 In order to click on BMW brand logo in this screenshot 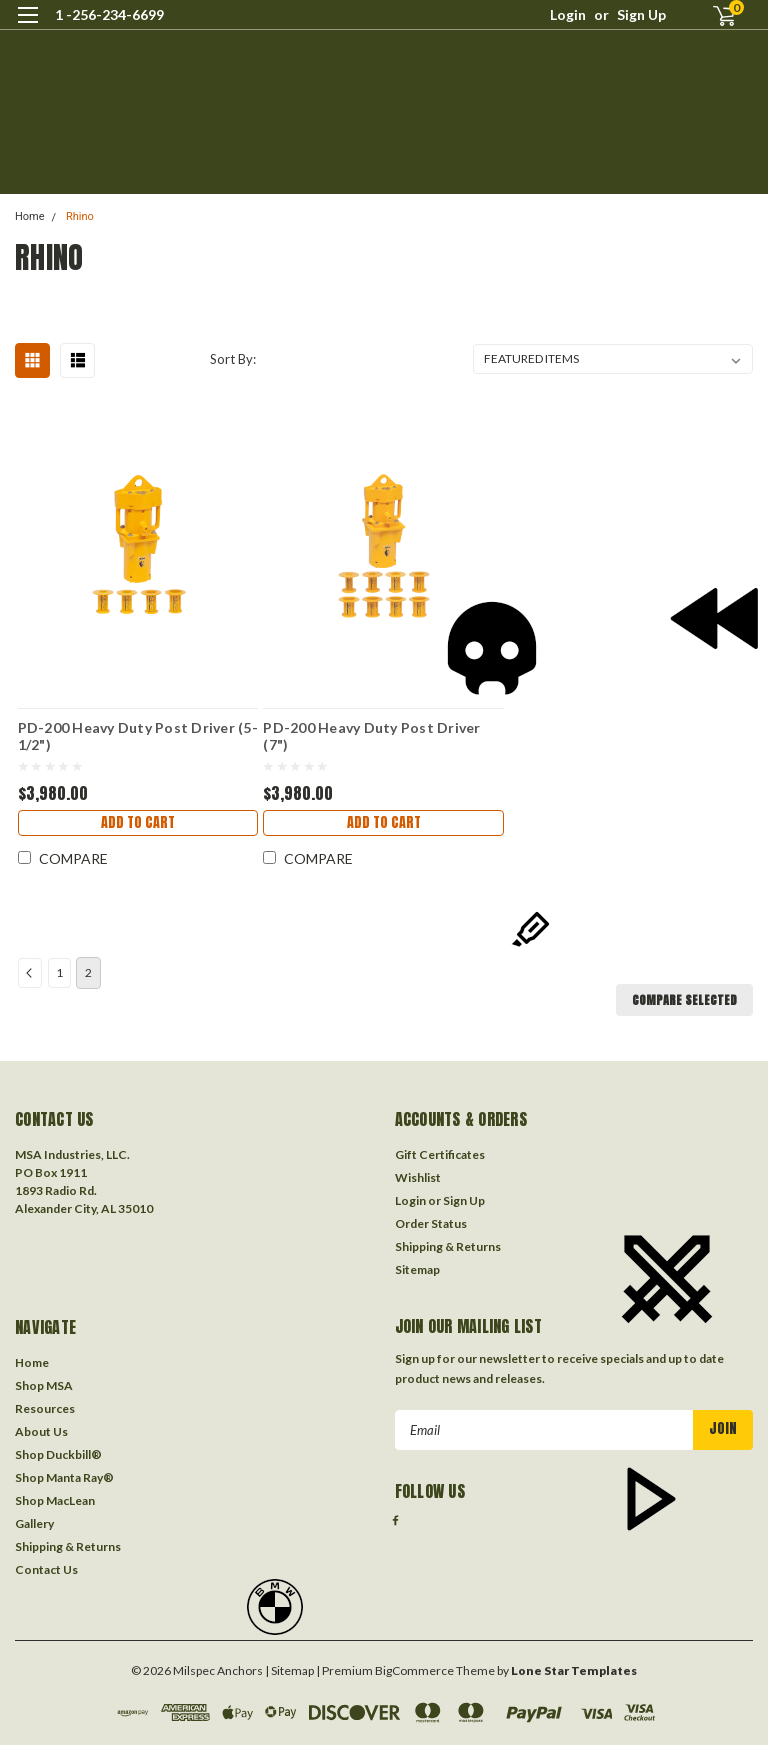, I will do `click(275, 1607)`.